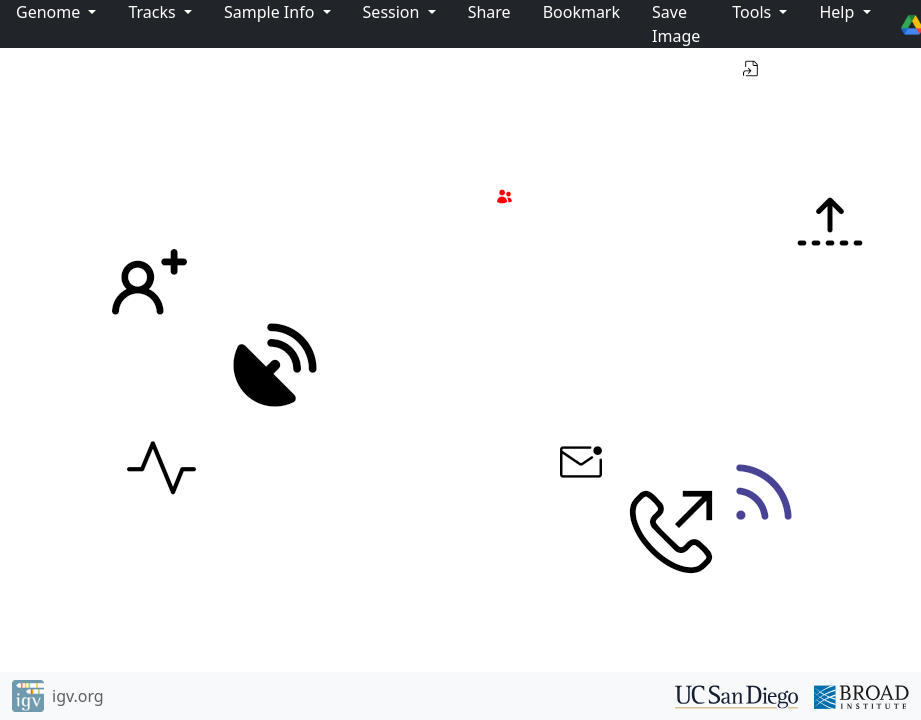  What do you see at coordinates (581, 462) in the screenshot?
I see `indicates unread messages or notifications` at bounding box center [581, 462].